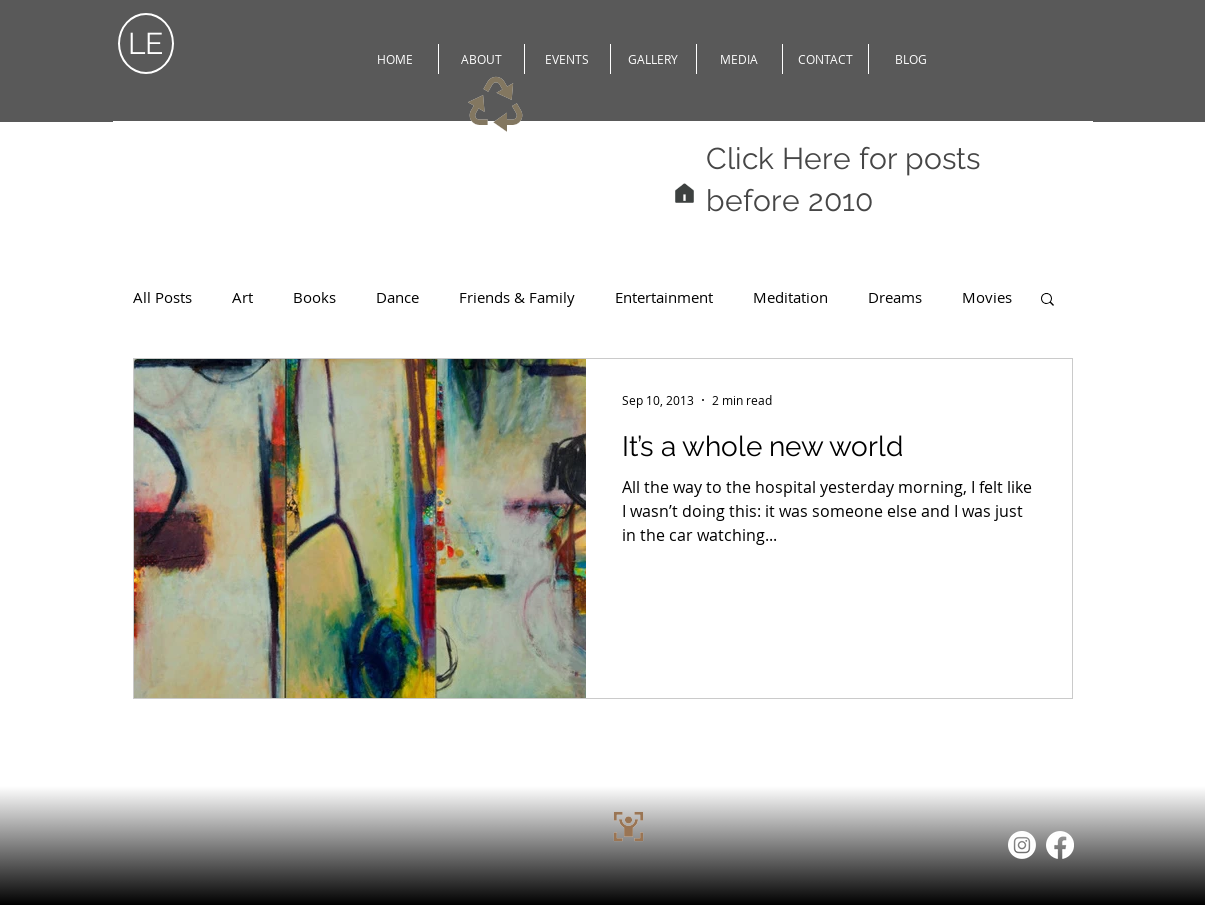  Describe the element at coordinates (628, 826) in the screenshot. I see `scan or verify body biometrics` at that location.